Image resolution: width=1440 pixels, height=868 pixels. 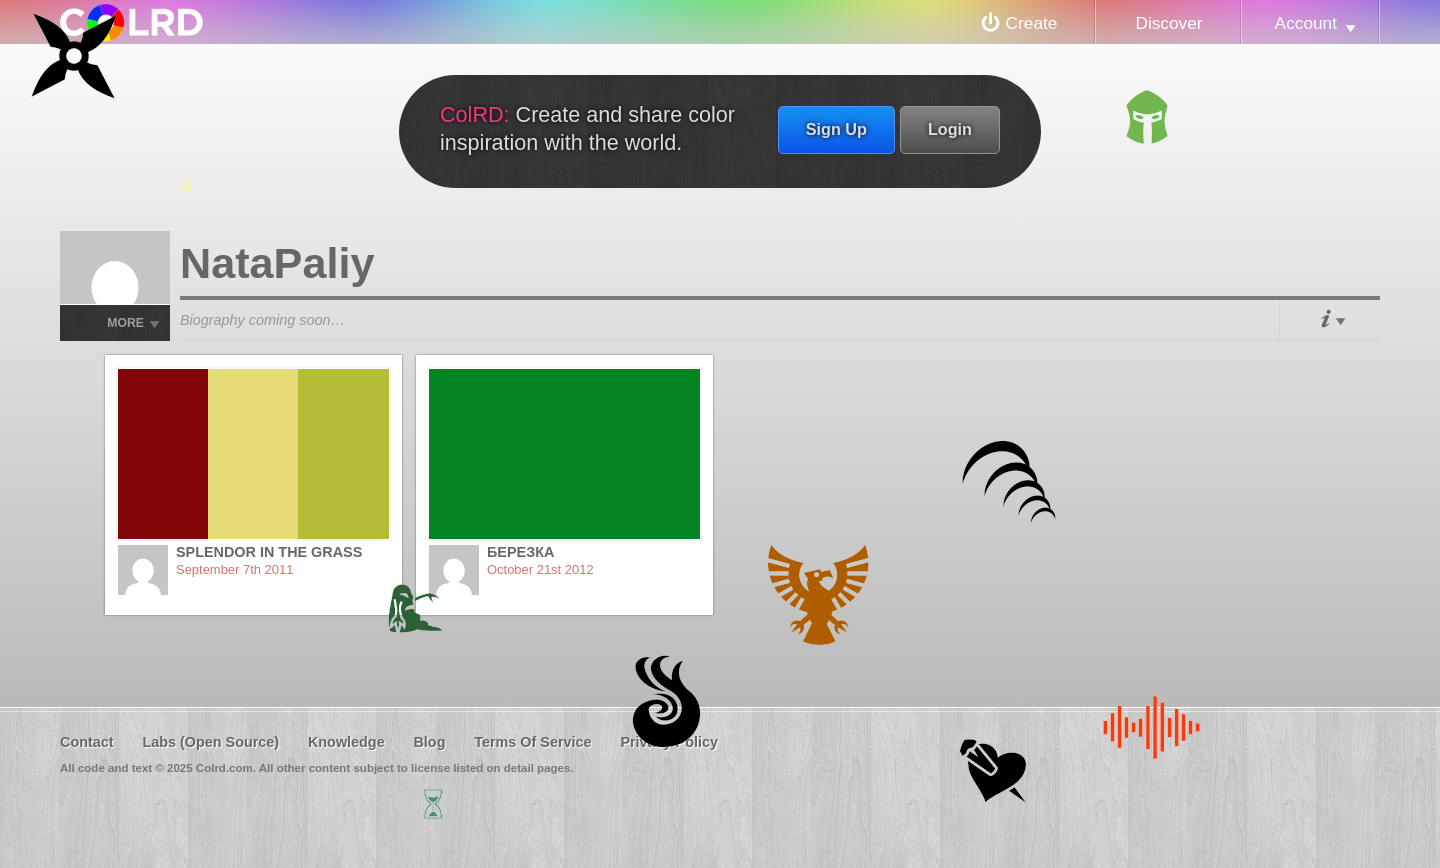 I want to click on represents a guild, clan, or faction emblem, so click(x=817, y=593).